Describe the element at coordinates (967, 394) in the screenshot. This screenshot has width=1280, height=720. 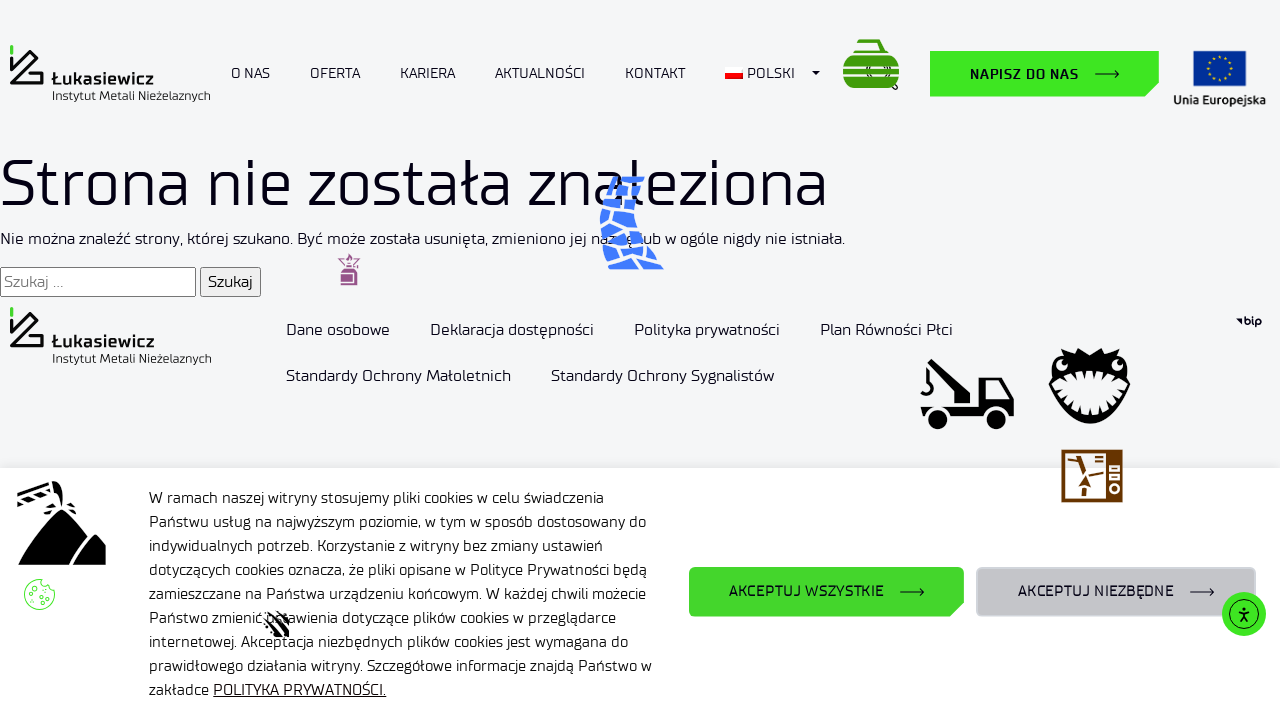
I see `request roadside assistance` at that location.